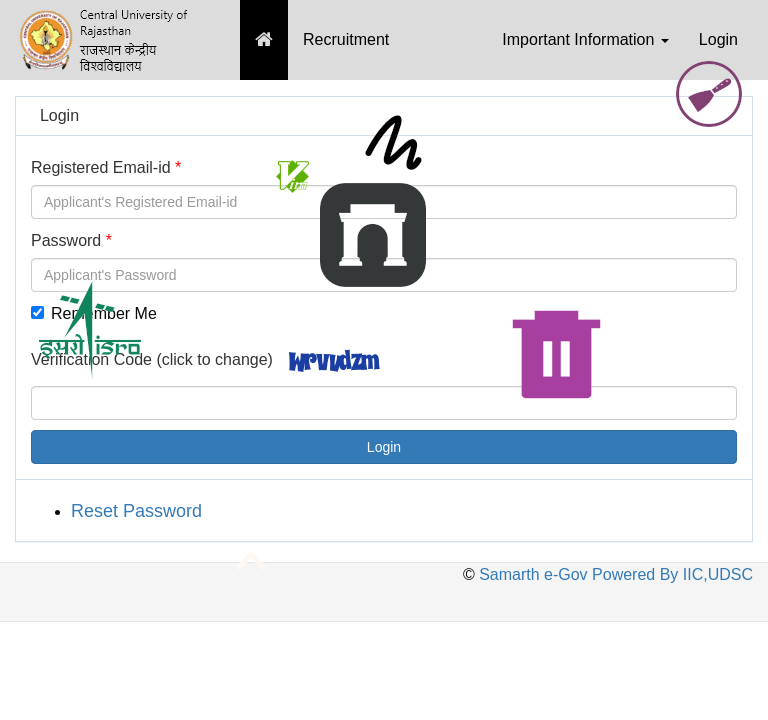 Image resolution: width=768 pixels, height=720 pixels. I want to click on open the Farcaster app, so click(373, 235).